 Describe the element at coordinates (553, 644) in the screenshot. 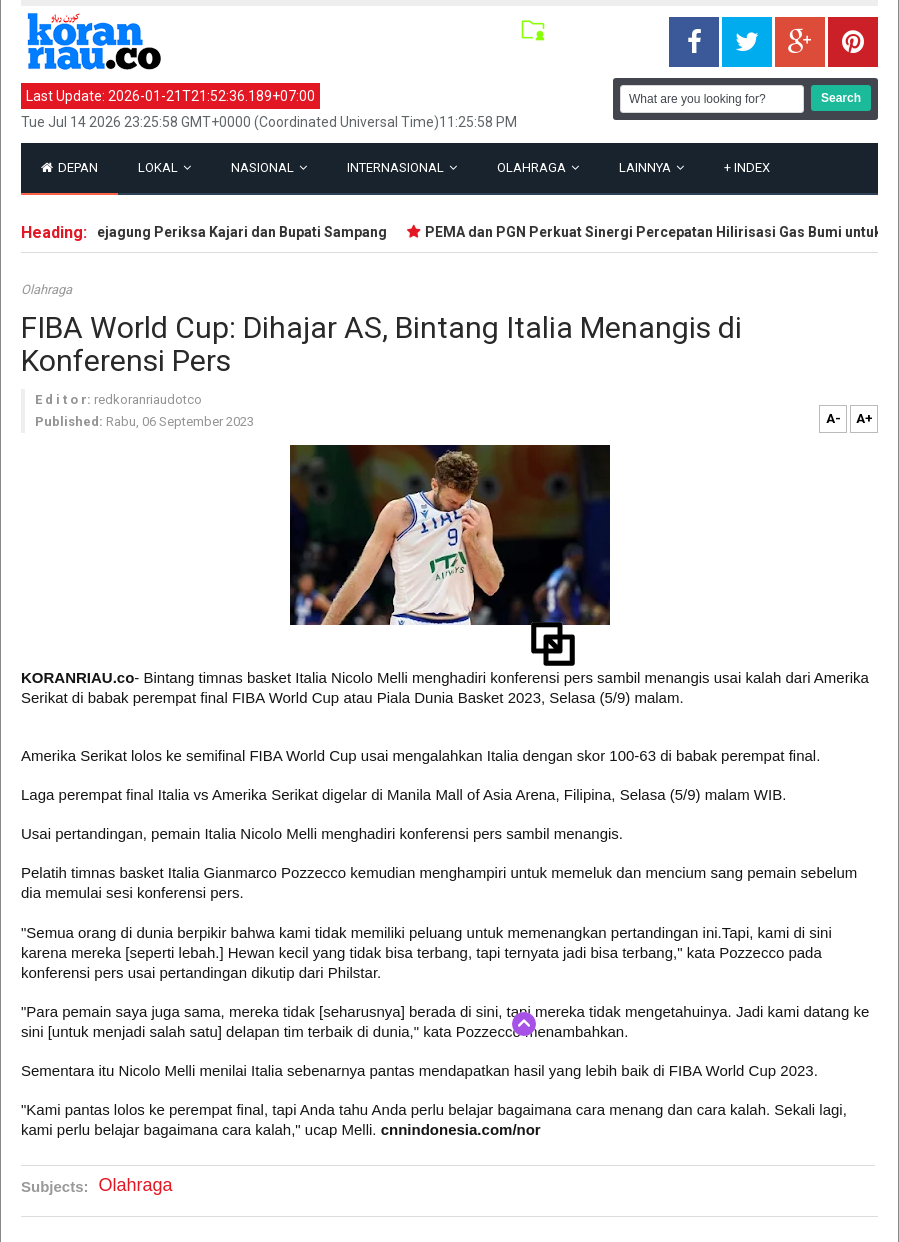

I see `merge or intersect selected layers` at that location.